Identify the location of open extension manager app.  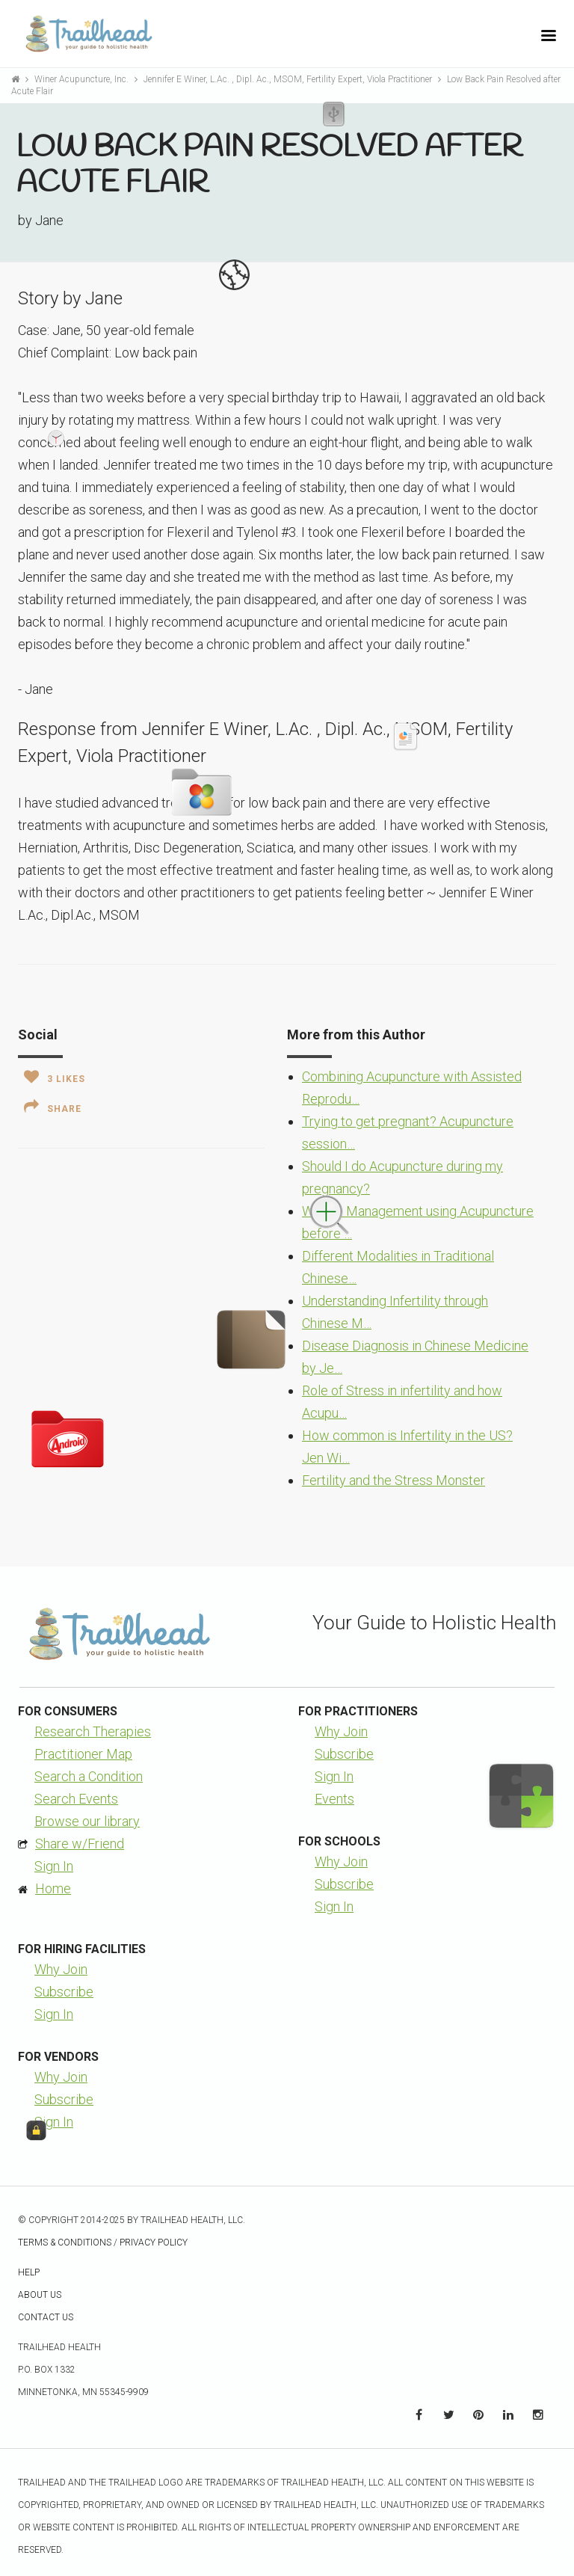
(521, 1795).